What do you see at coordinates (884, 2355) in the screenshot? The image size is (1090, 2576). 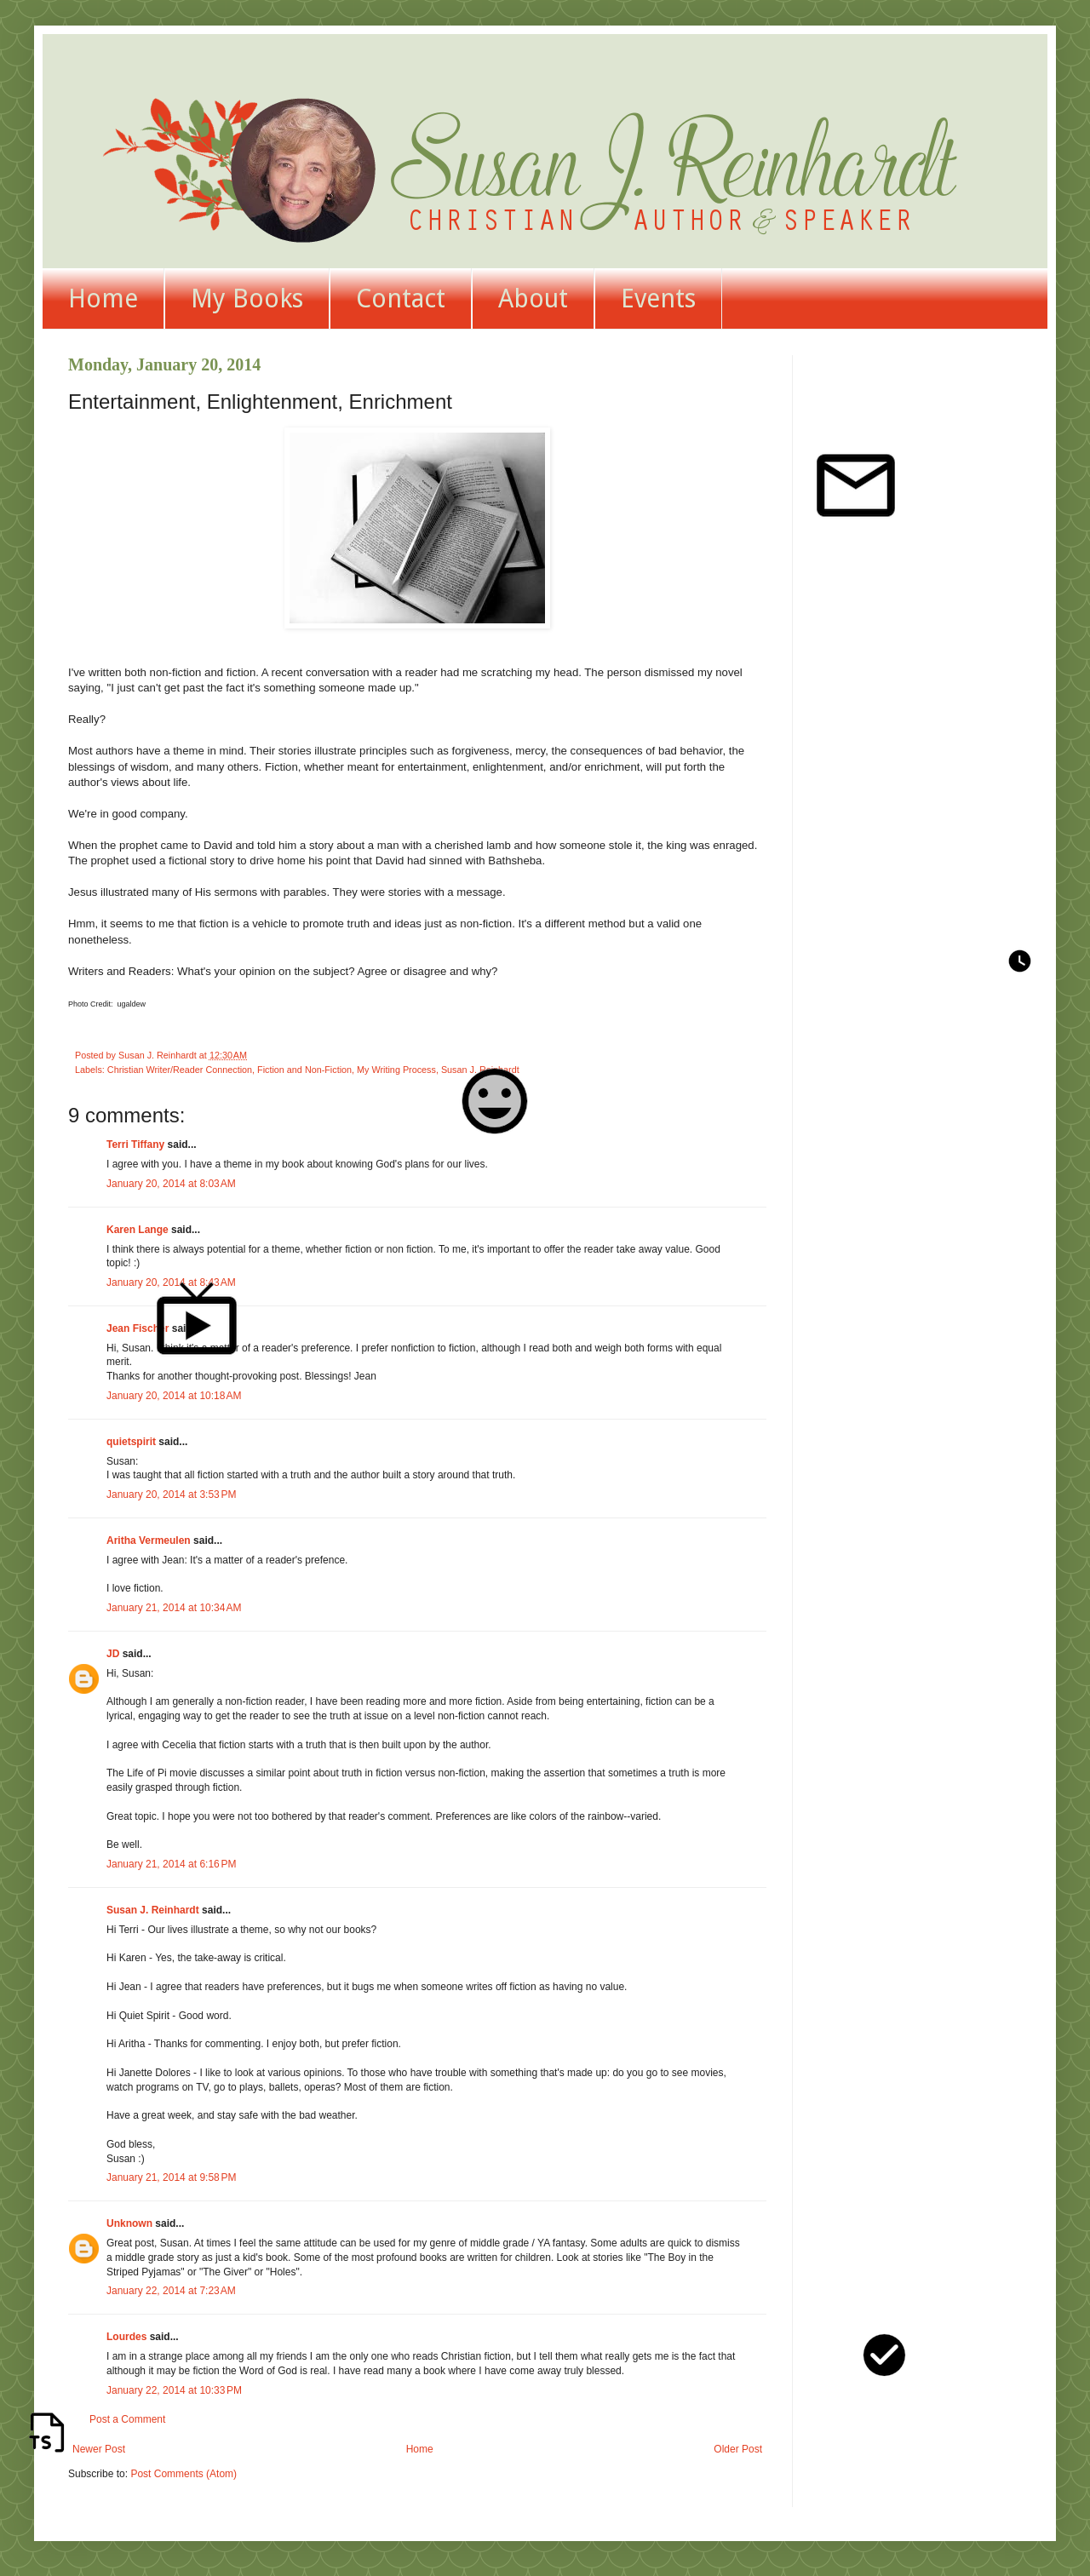 I see `indicates a completed or successful action` at bounding box center [884, 2355].